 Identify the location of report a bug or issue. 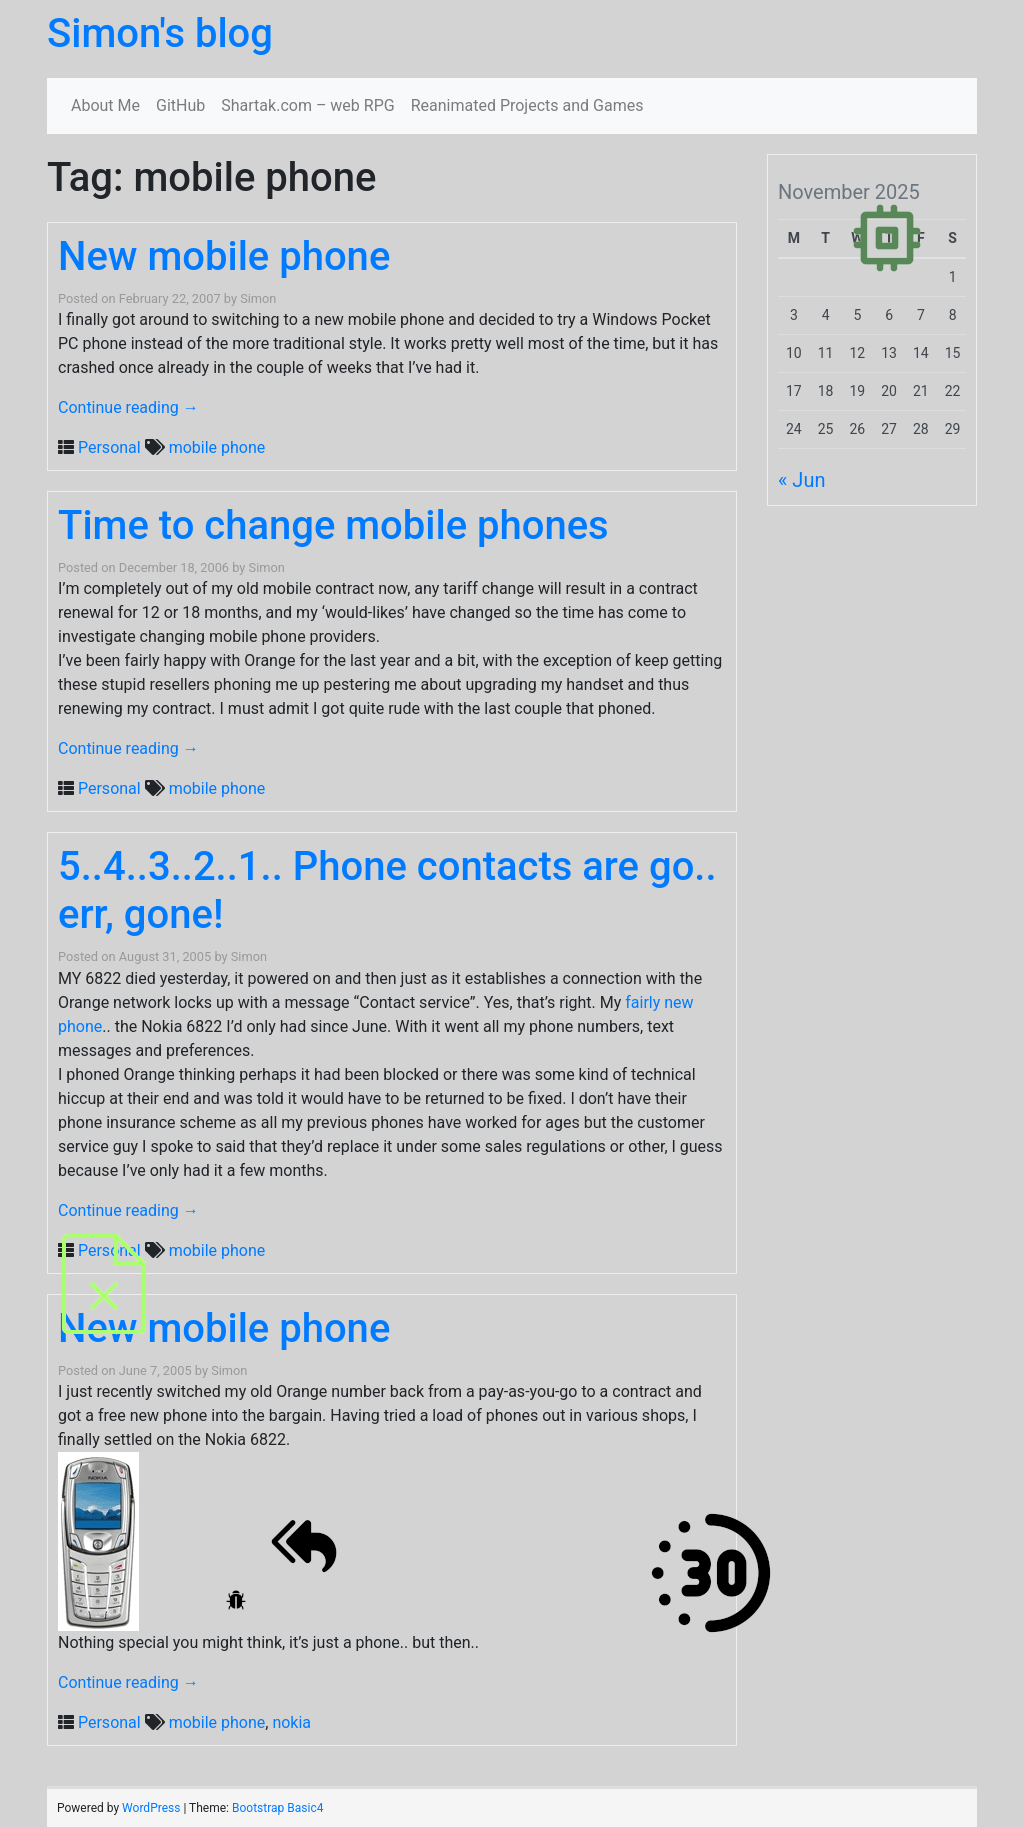
(236, 1600).